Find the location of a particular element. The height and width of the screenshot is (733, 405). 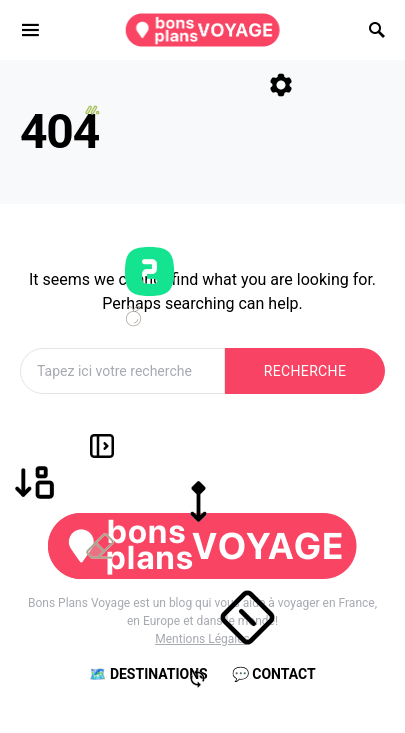

expand the left sidebar is located at coordinates (102, 446).